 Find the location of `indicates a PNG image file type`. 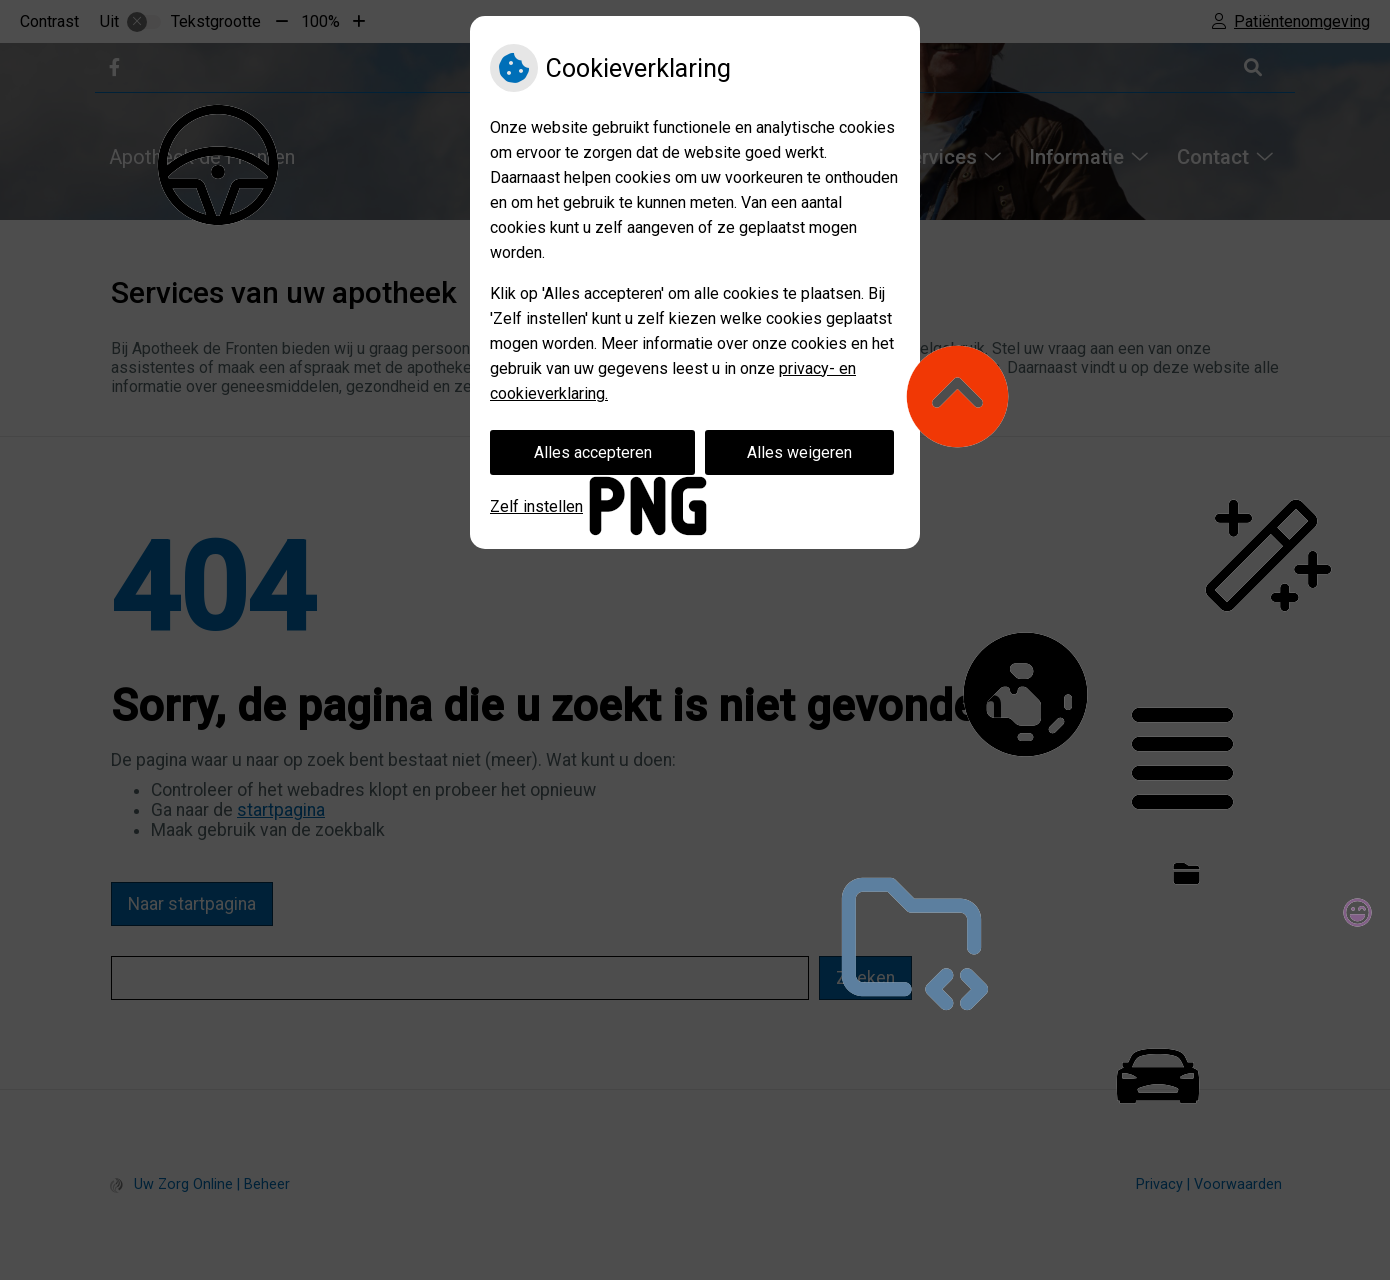

indicates a PNG image file type is located at coordinates (648, 506).